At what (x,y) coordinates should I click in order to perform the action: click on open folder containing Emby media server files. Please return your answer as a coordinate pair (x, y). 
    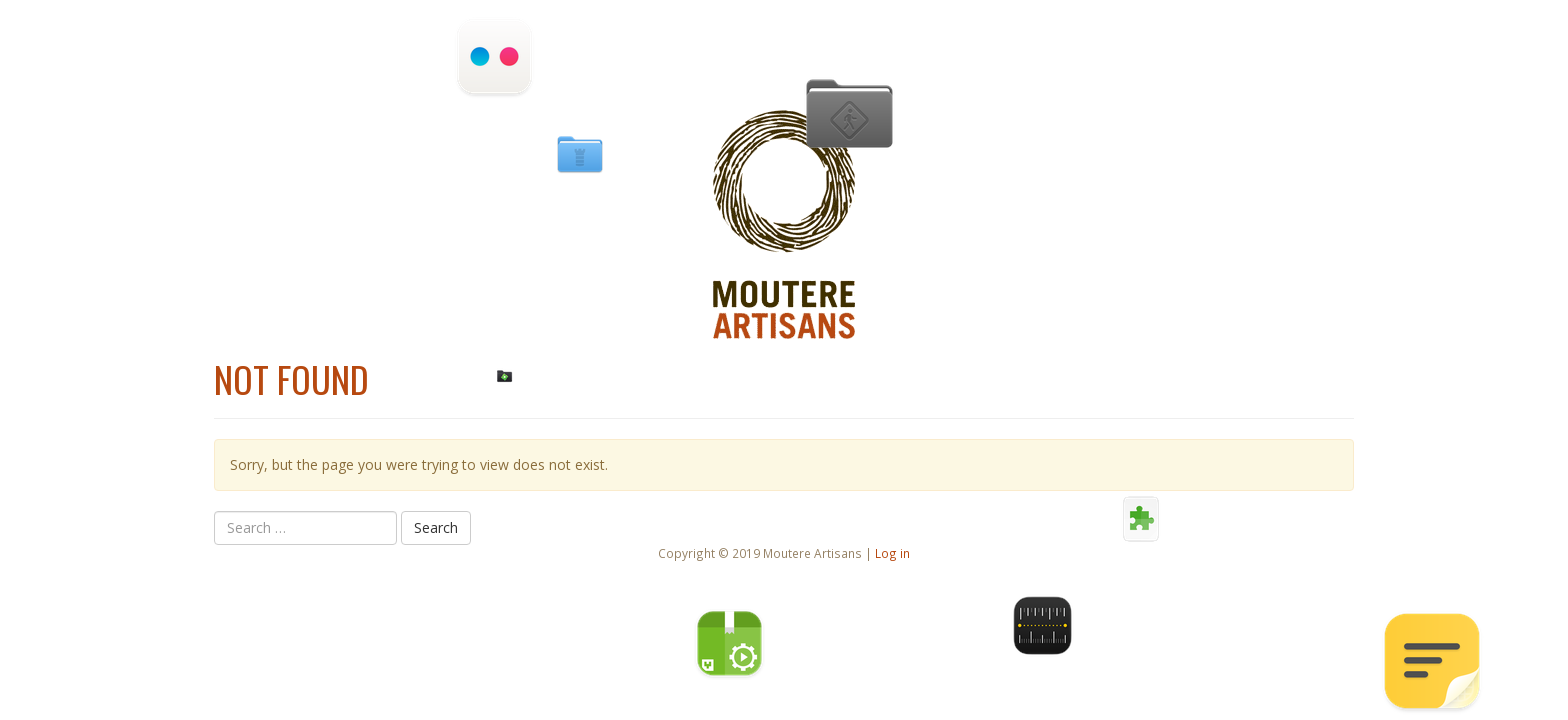
    Looking at the image, I should click on (504, 376).